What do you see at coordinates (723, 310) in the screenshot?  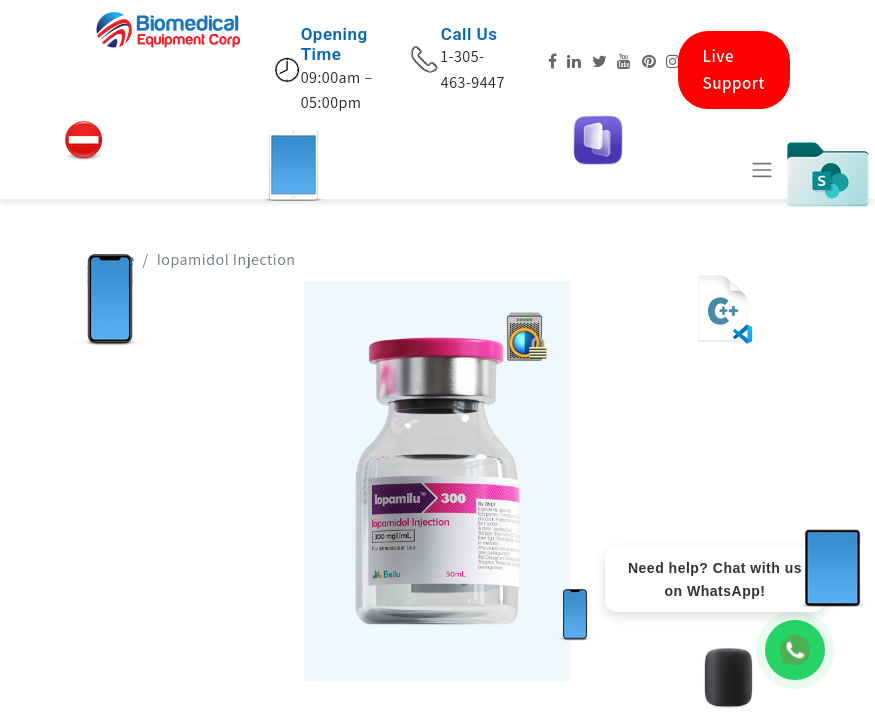 I see `open a C++ source file in Visual Studio Code` at bounding box center [723, 310].